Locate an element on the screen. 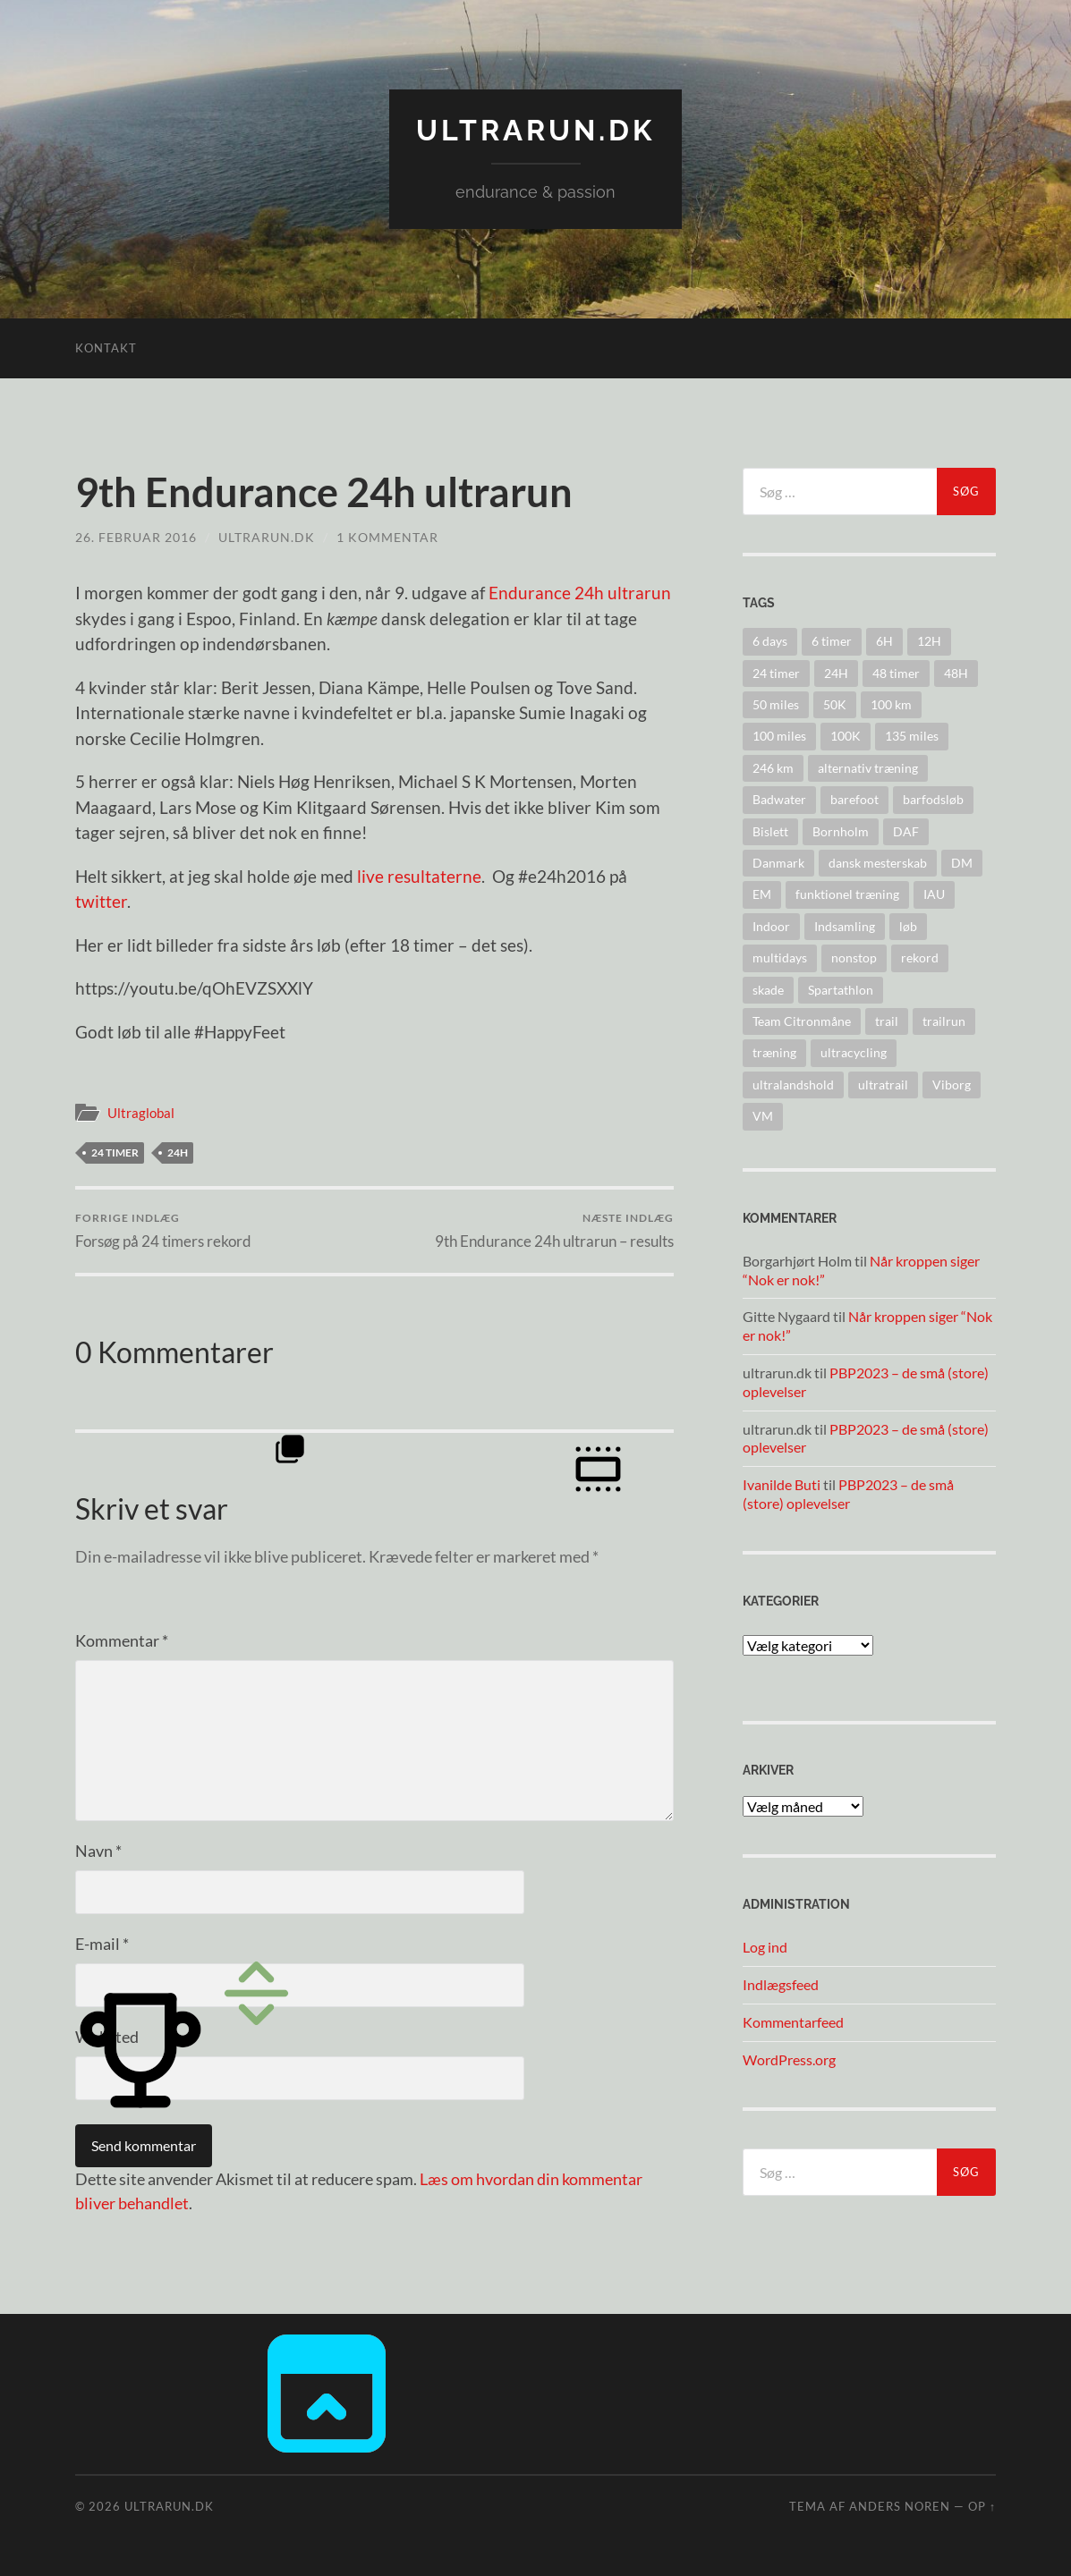 Image resolution: width=1071 pixels, height=2576 pixels. collapse the navigation bar is located at coordinates (327, 2394).